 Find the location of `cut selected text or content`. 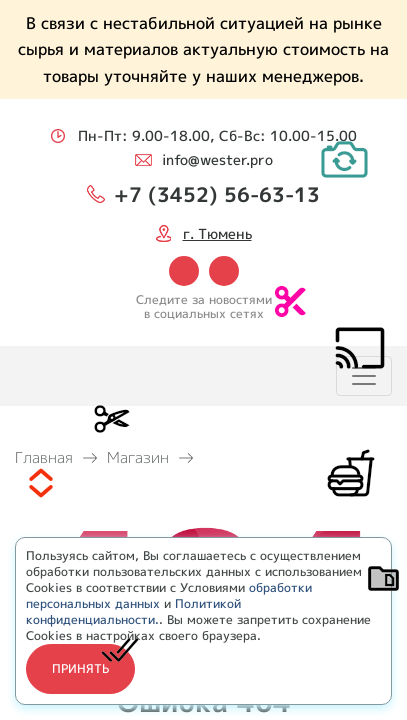

cut selected text or content is located at coordinates (112, 419).